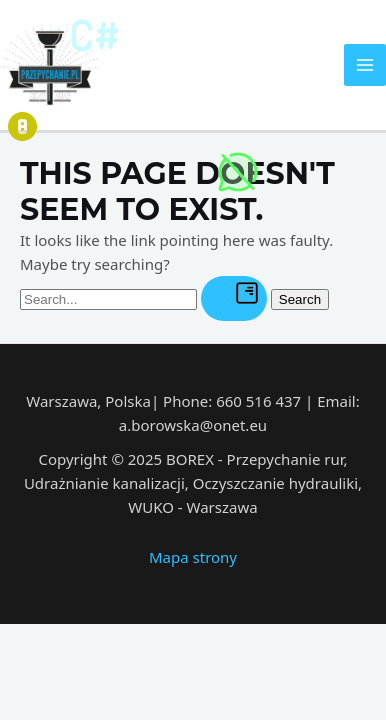  I want to click on indicates step 8 in a multi-step process, so click(22, 126).